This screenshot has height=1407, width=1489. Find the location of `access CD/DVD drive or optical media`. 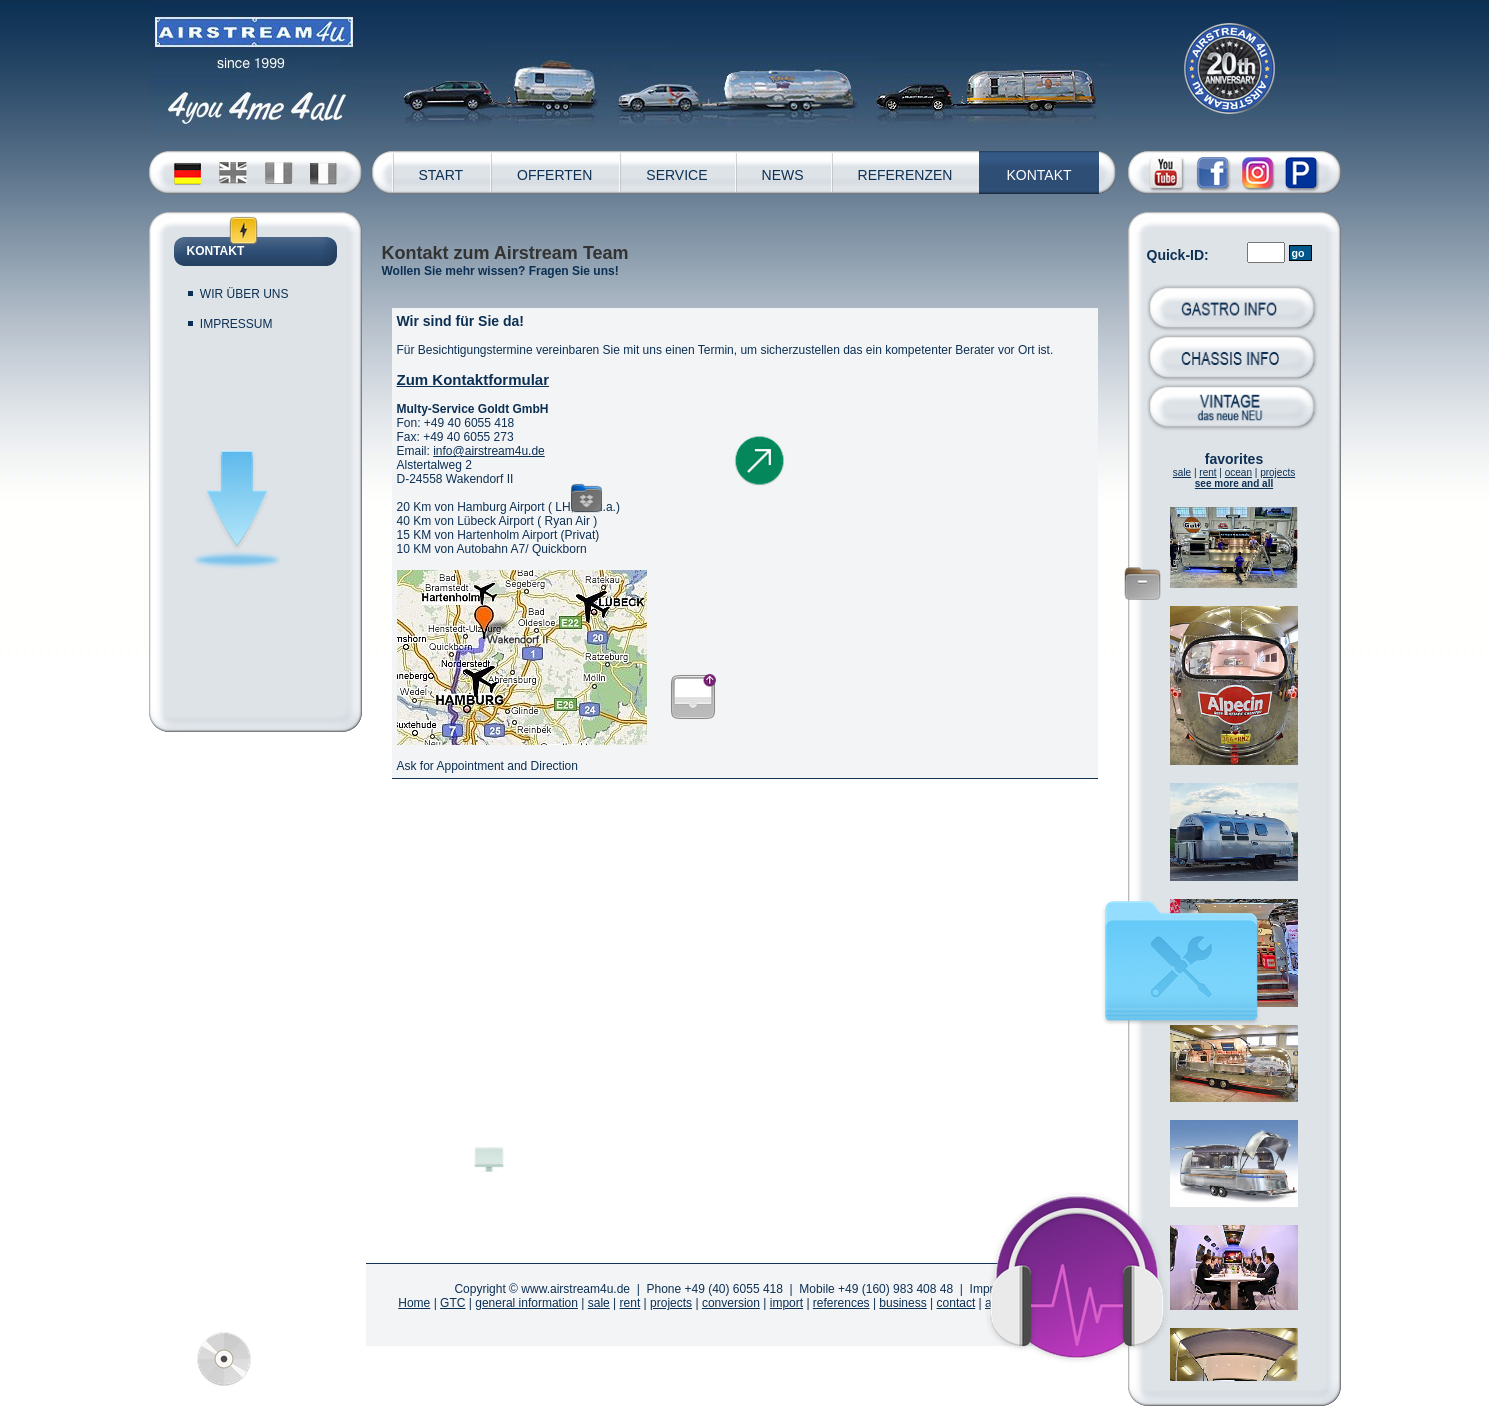

access CD/DVD drive or optical media is located at coordinates (224, 1359).